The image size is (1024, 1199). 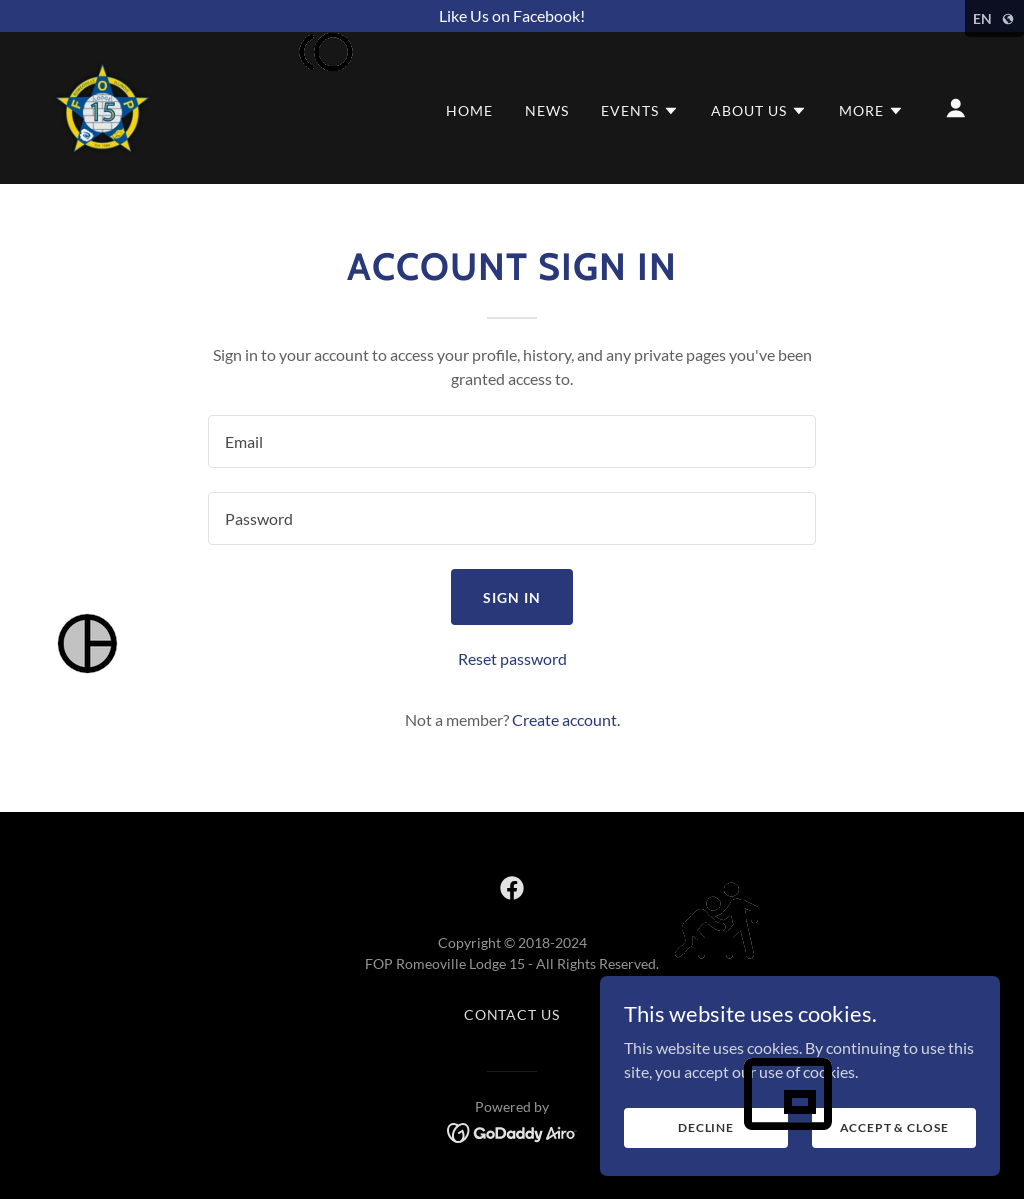 What do you see at coordinates (326, 52) in the screenshot?
I see `view toll or payment information` at bounding box center [326, 52].